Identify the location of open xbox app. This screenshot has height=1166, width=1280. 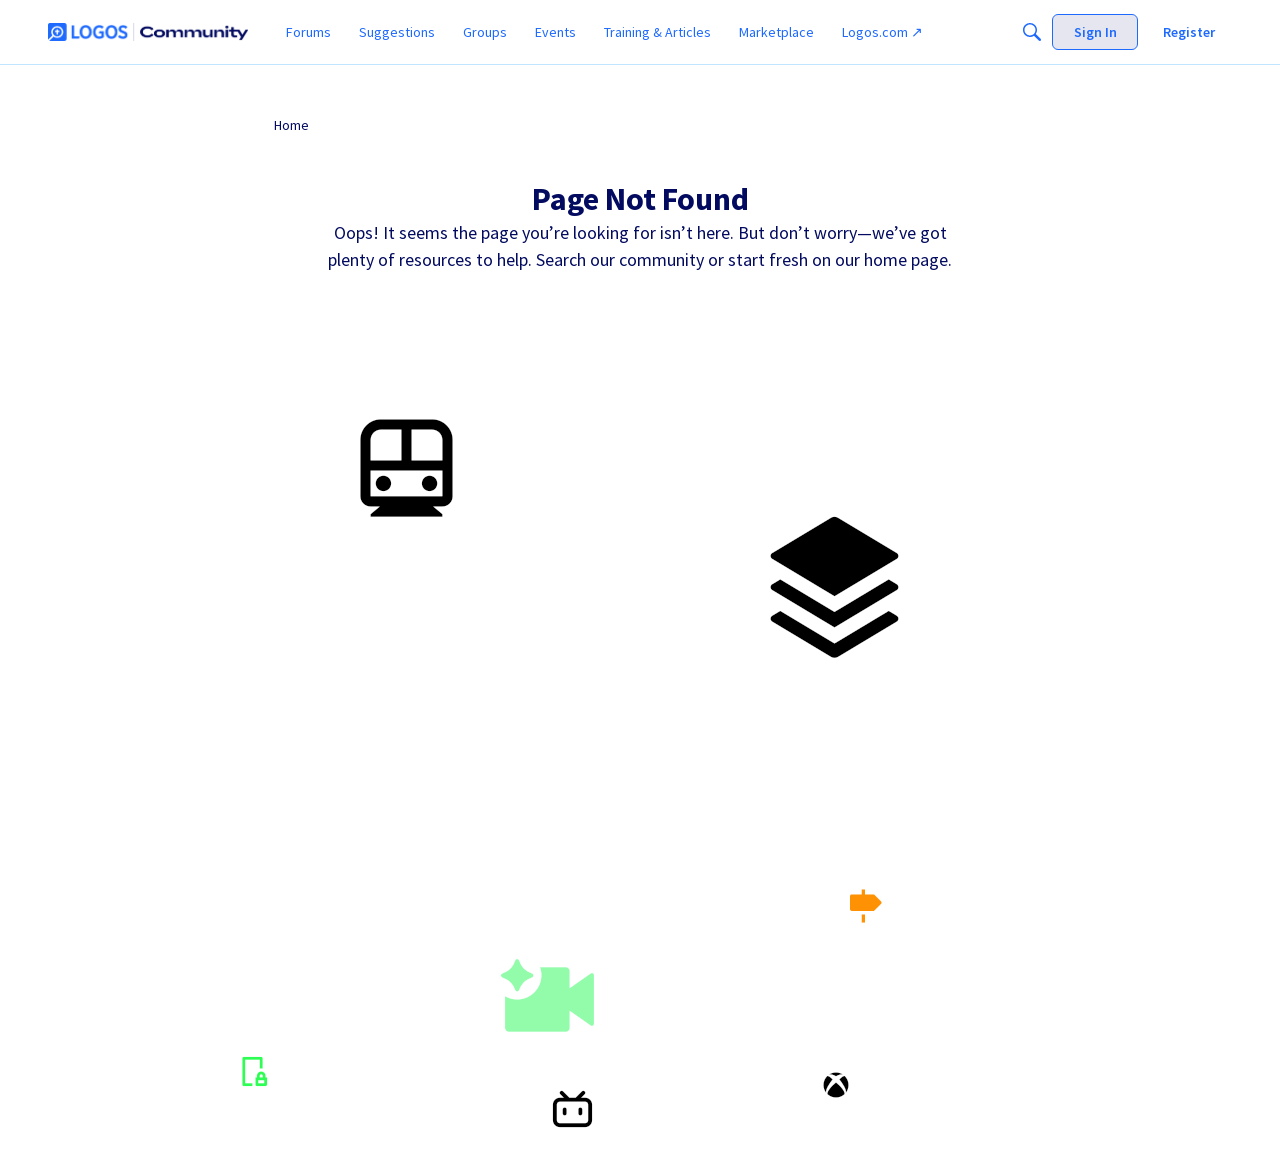
(836, 1085).